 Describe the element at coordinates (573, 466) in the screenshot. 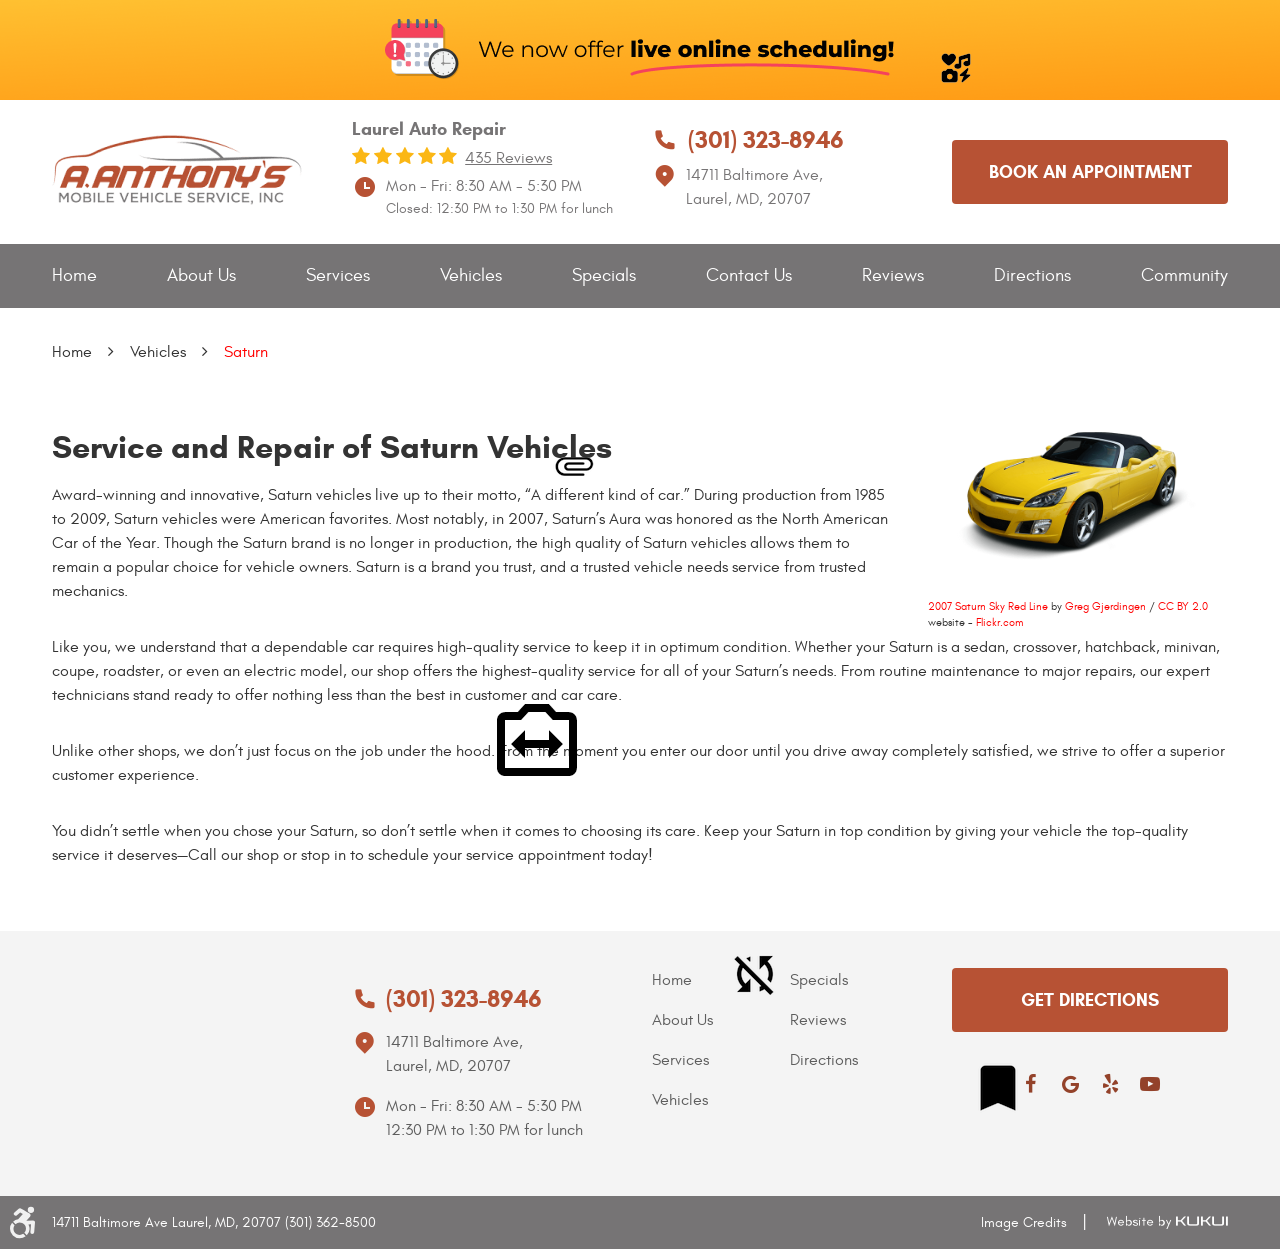

I see `attach a file to your message` at that location.